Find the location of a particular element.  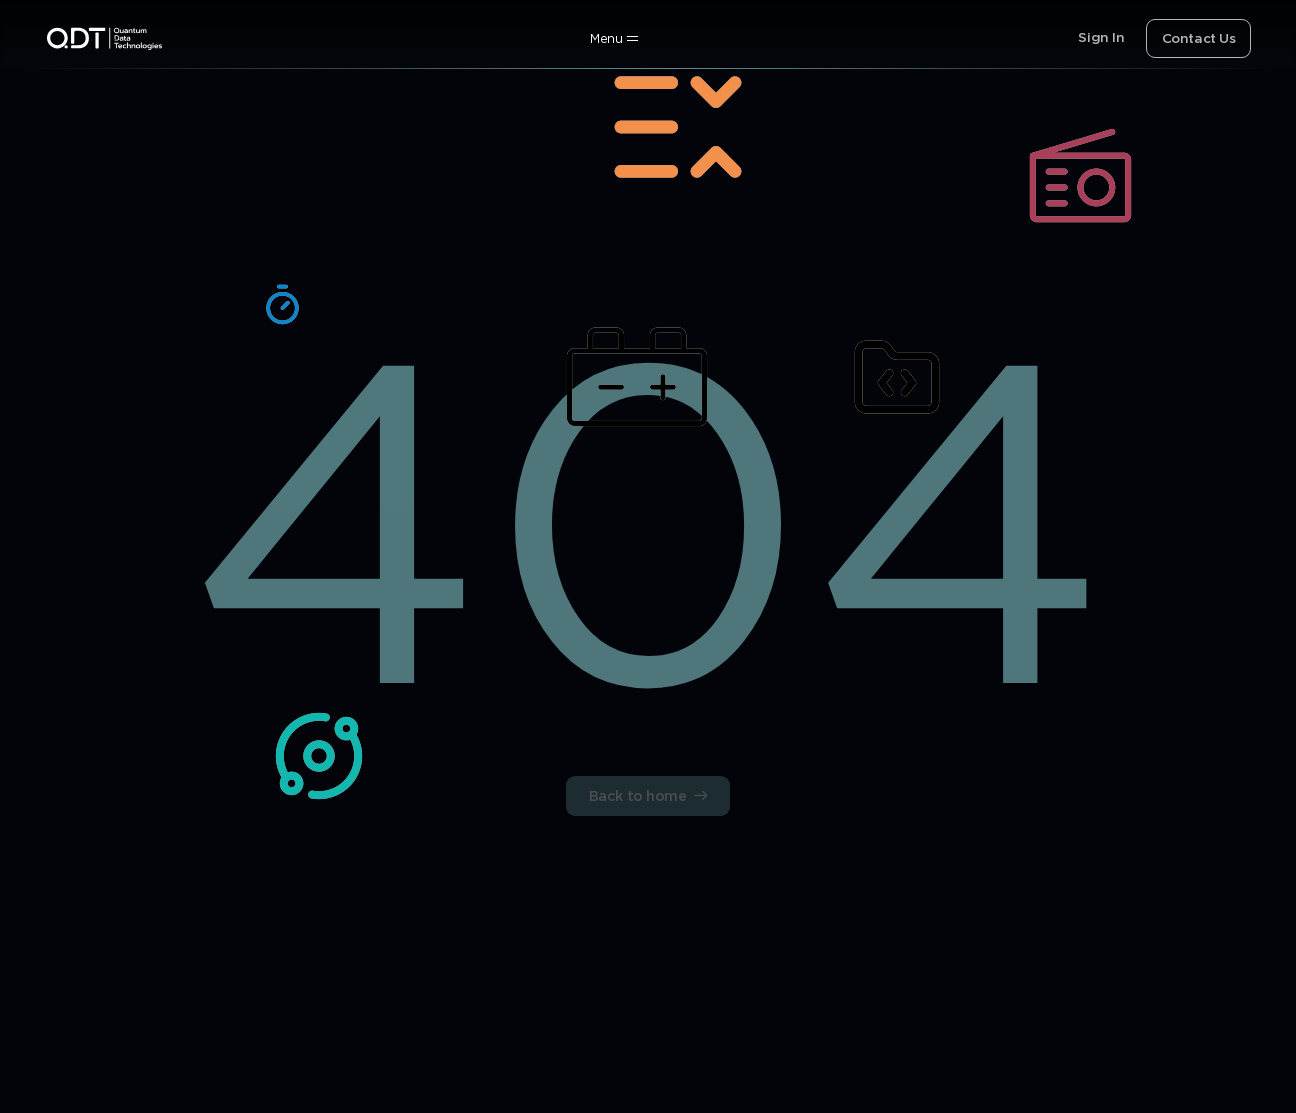

open code files directory is located at coordinates (897, 379).